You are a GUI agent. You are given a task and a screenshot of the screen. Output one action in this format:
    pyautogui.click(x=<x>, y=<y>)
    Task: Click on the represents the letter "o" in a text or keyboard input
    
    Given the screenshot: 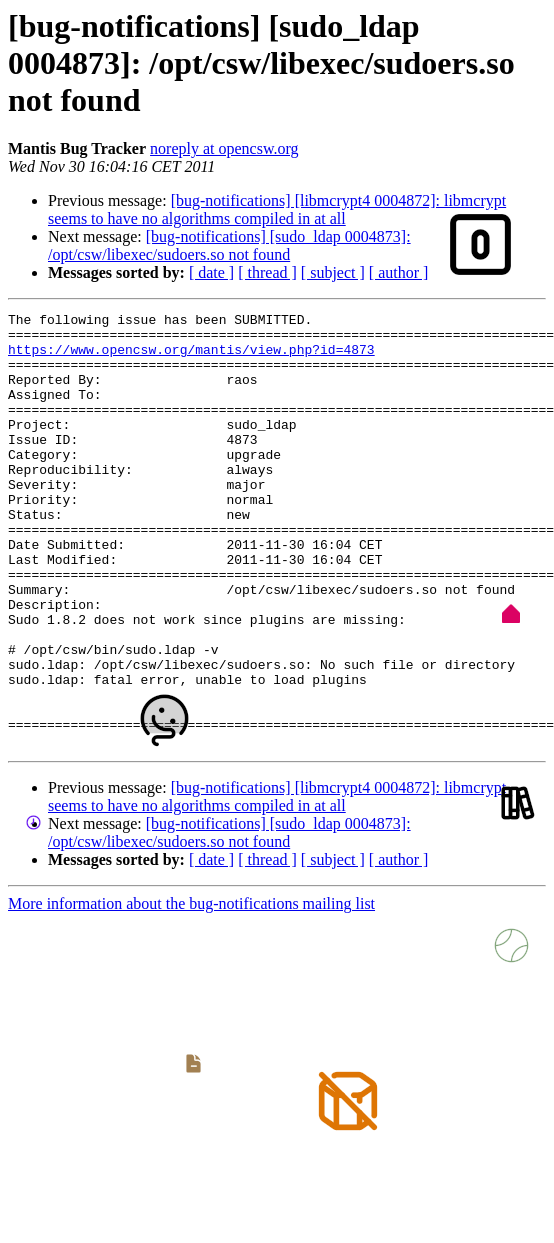 What is the action you would take?
    pyautogui.click(x=480, y=244)
    